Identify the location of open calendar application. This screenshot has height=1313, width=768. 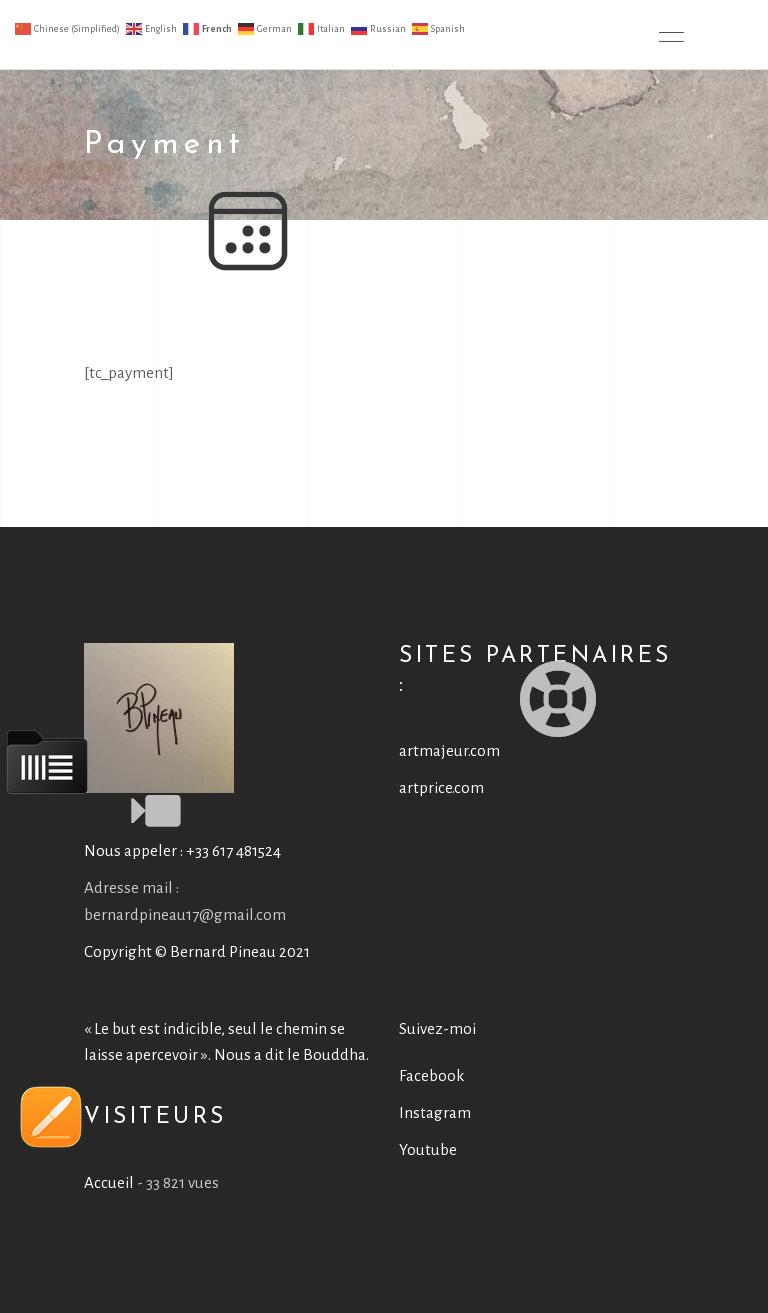
(248, 231).